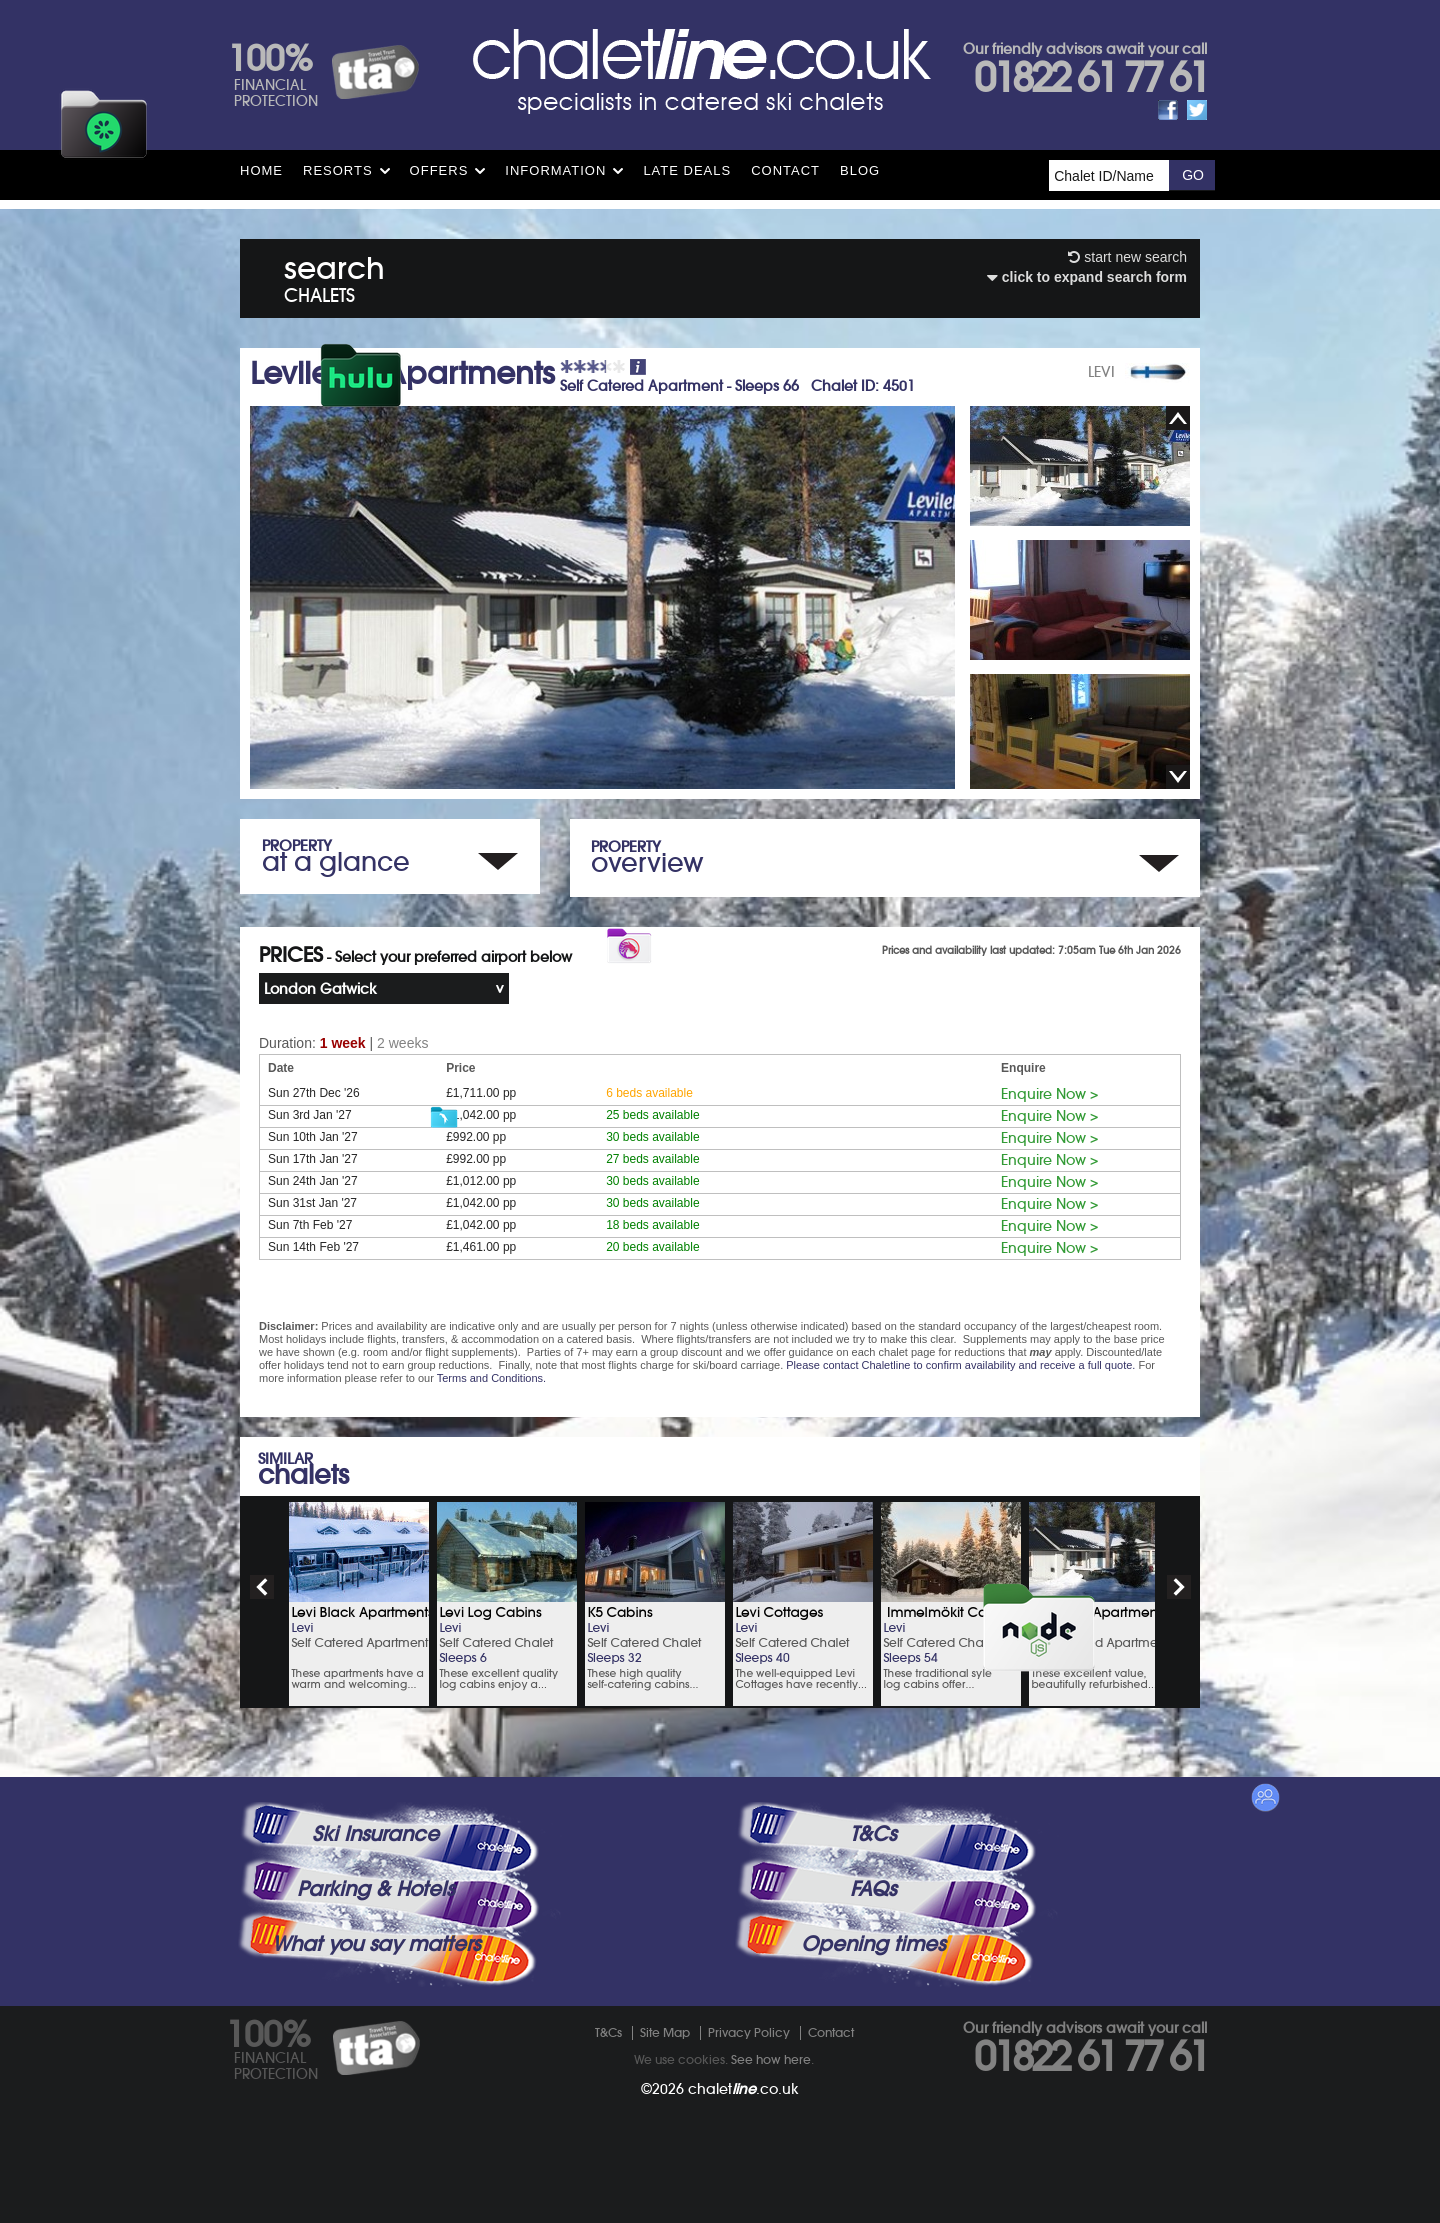 The image size is (1440, 2223). Describe the element at coordinates (103, 126) in the screenshot. I see `folder containing cucumber/gherkin test files` at that location.